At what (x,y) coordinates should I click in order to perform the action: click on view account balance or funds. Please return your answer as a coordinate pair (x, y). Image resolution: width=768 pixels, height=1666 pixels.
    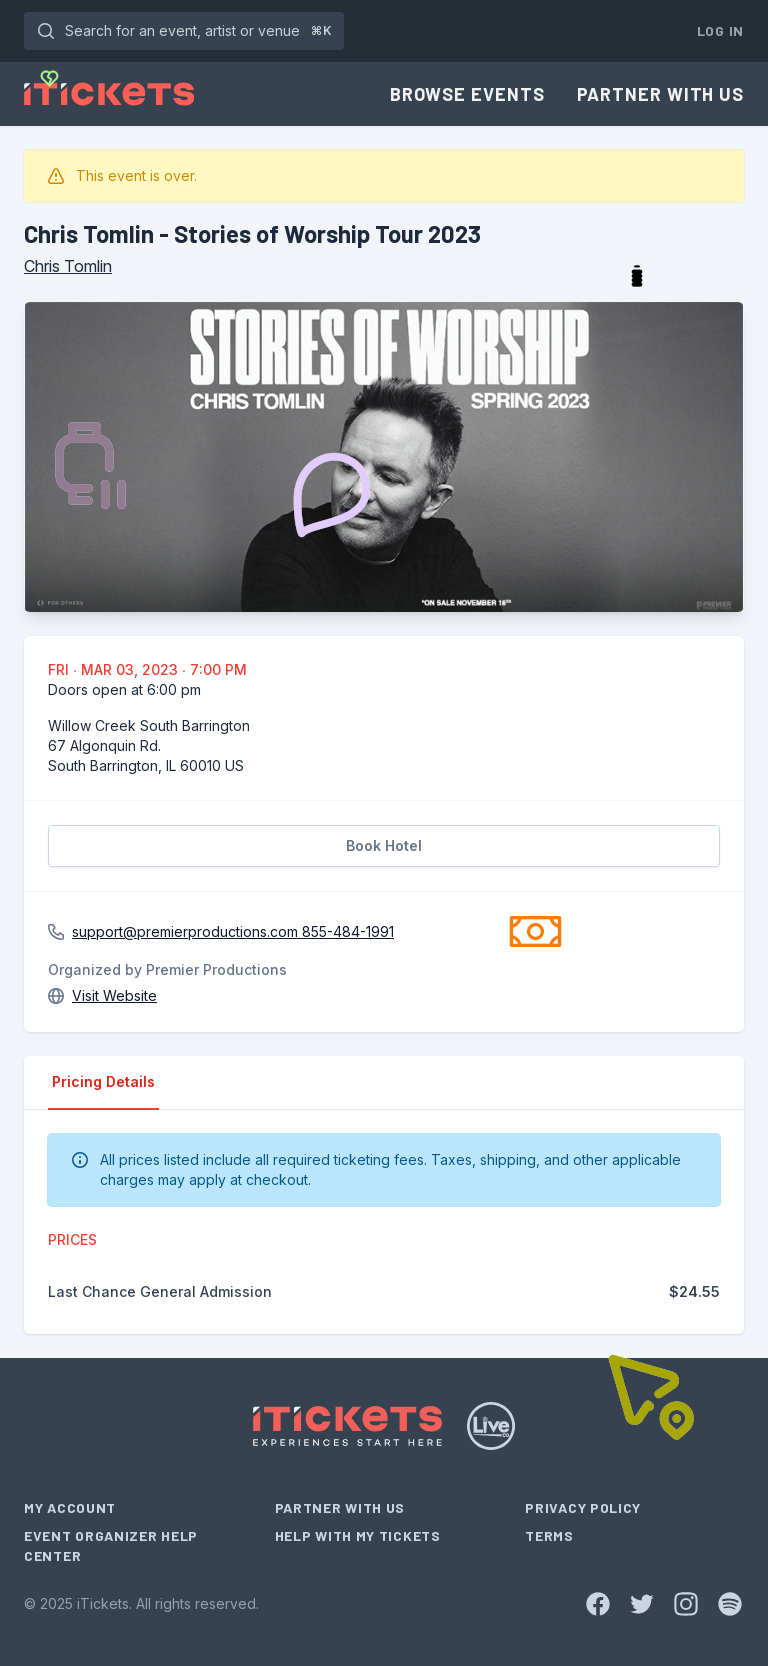
    Looking at the image, I should click on (535, 931).